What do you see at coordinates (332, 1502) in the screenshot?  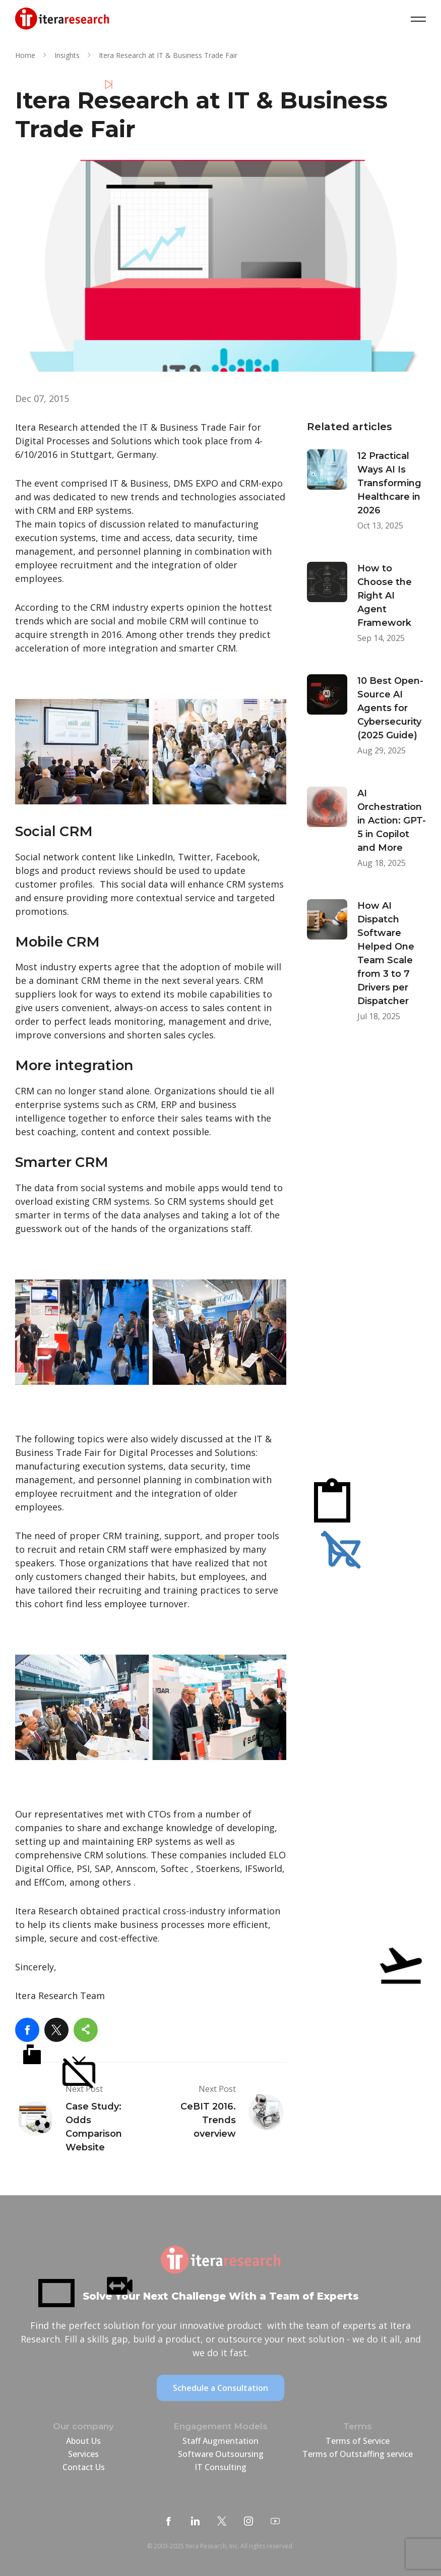 I see `paste content from clipboard` at bounding box center [332, 1502].